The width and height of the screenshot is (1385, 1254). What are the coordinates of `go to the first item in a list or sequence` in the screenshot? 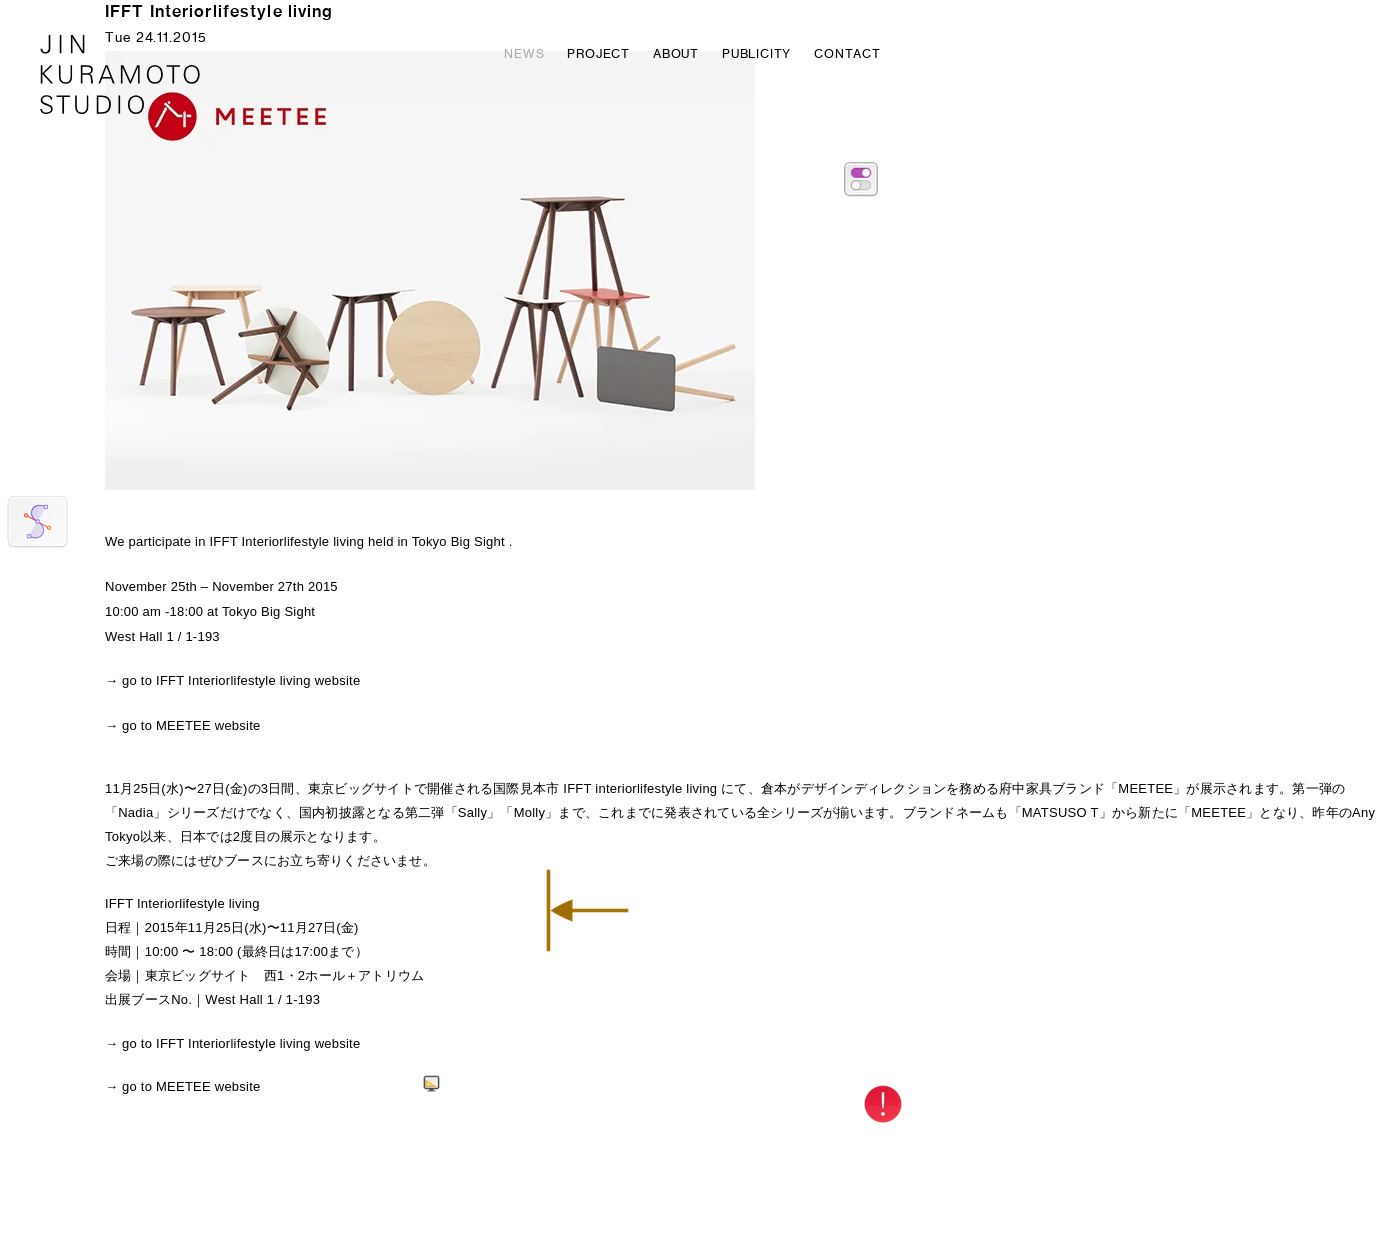 It's located at (587, 910).